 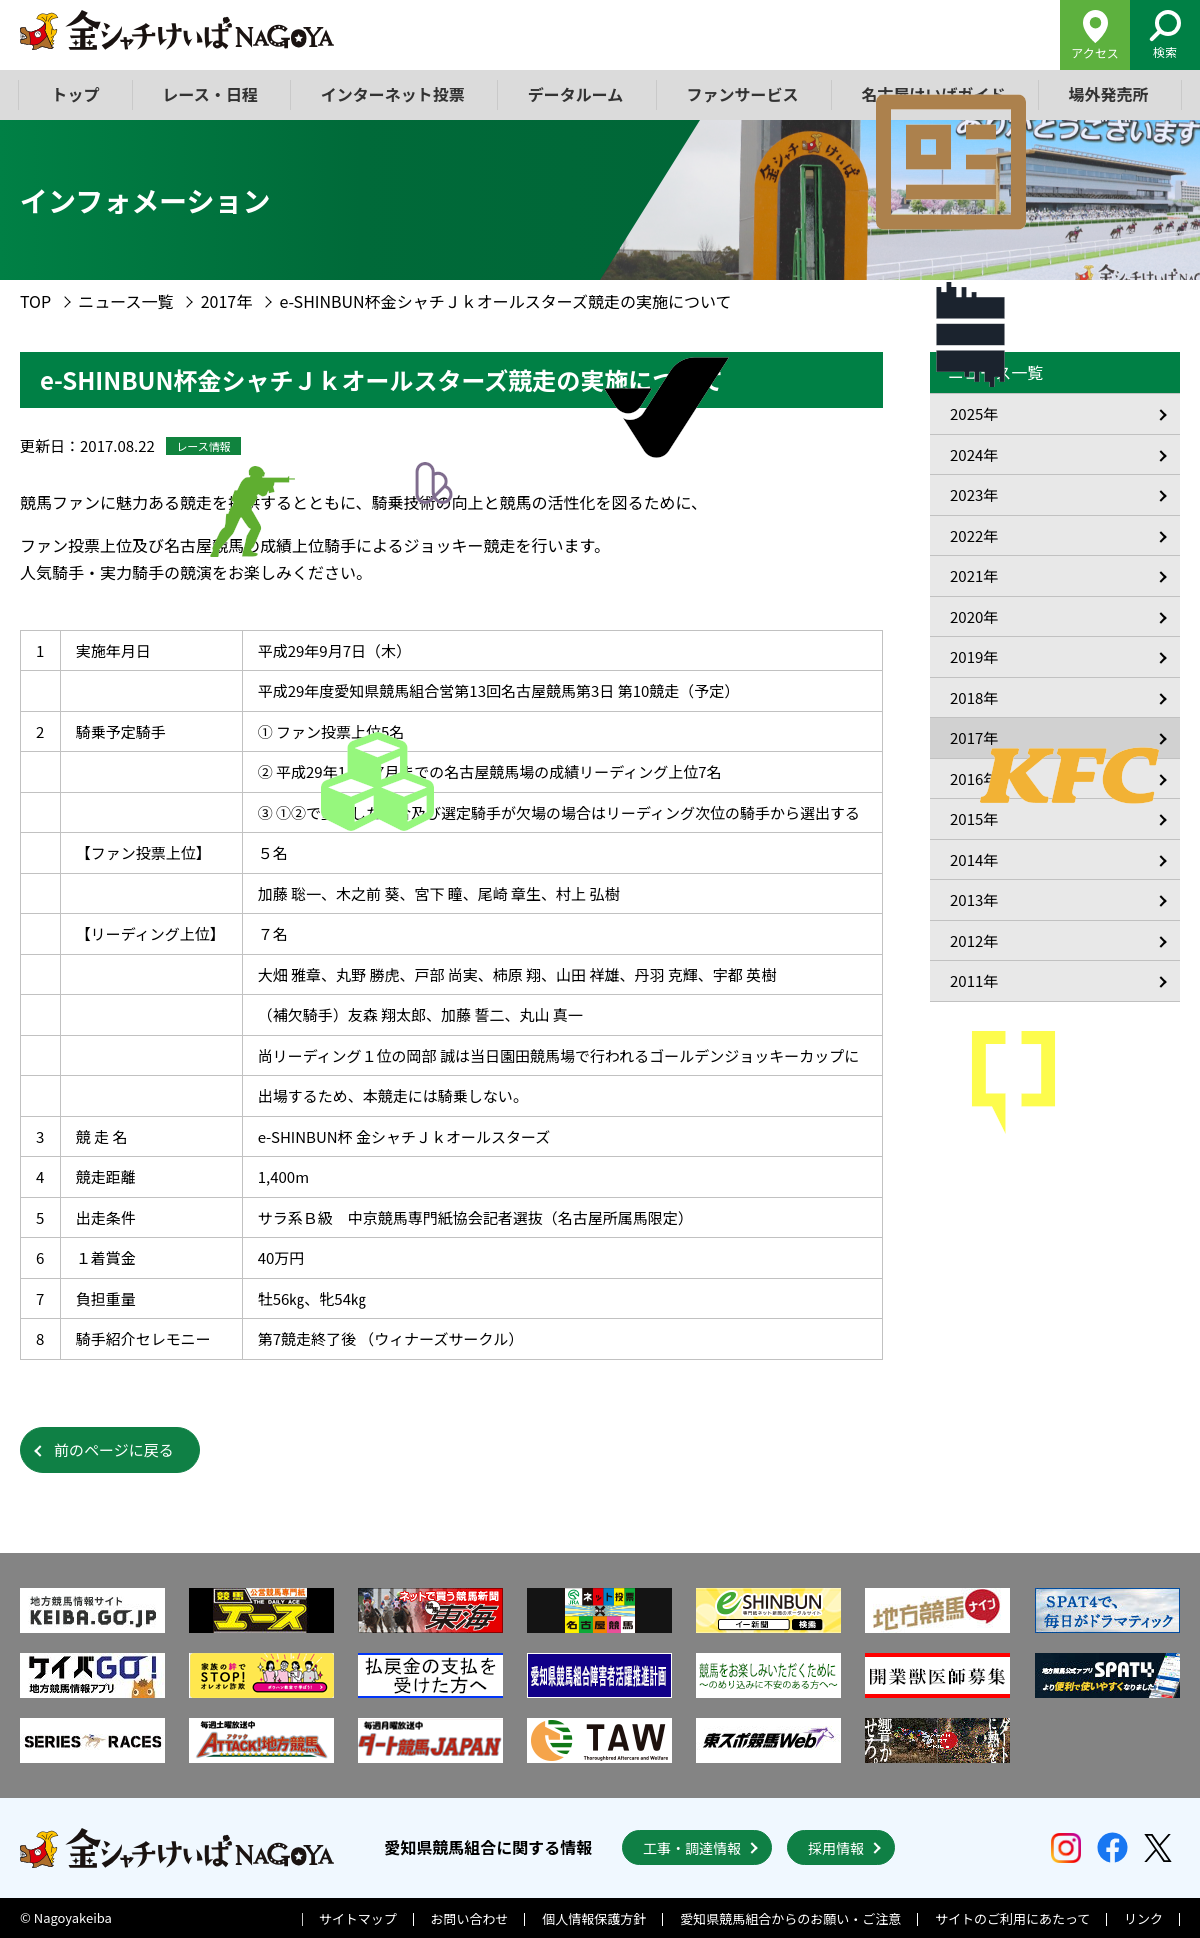 I want to click on launch counter-strike game, so click(x=252, y=511).